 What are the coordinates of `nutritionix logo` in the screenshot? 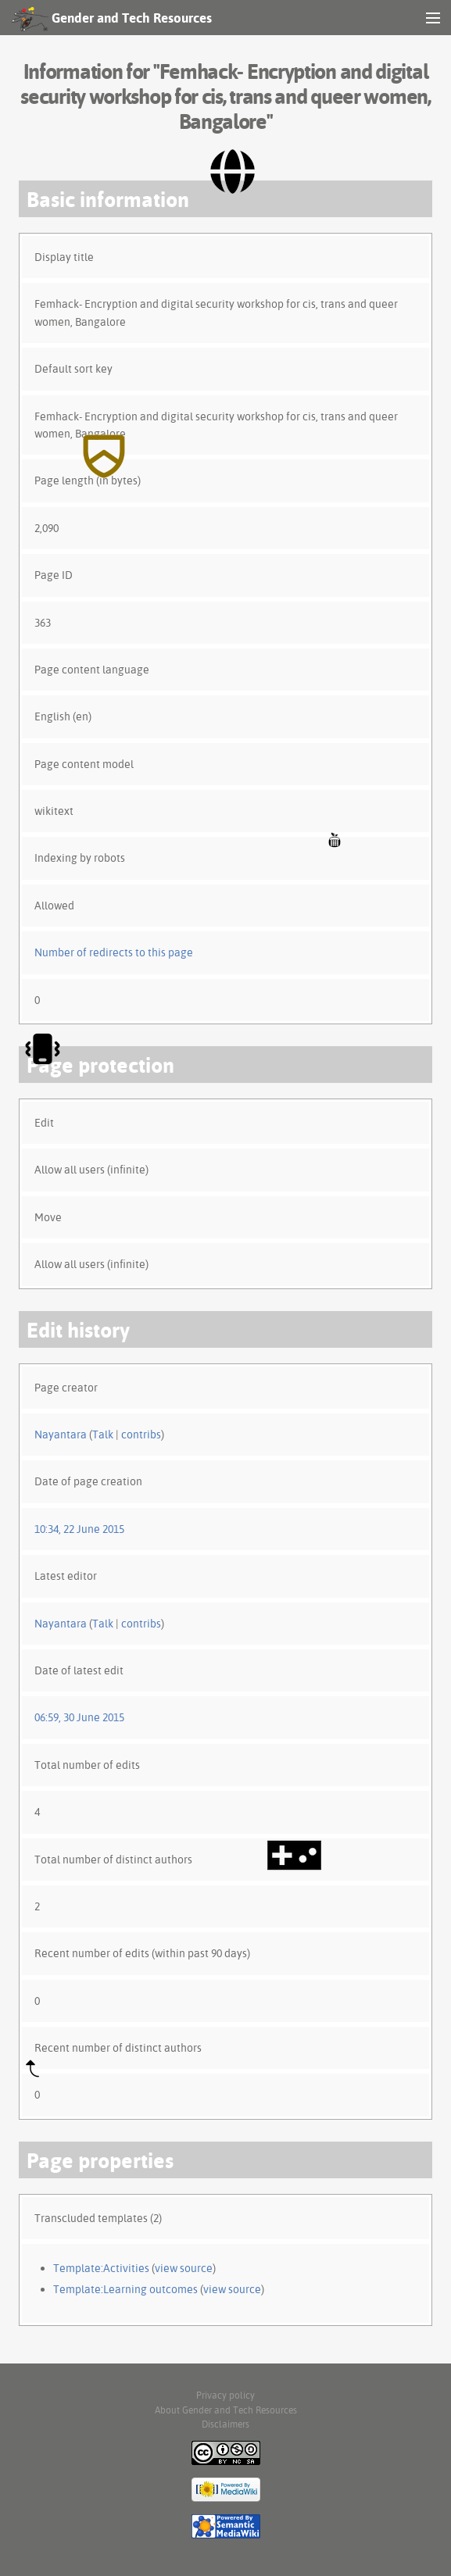 It's located at (335, 840).